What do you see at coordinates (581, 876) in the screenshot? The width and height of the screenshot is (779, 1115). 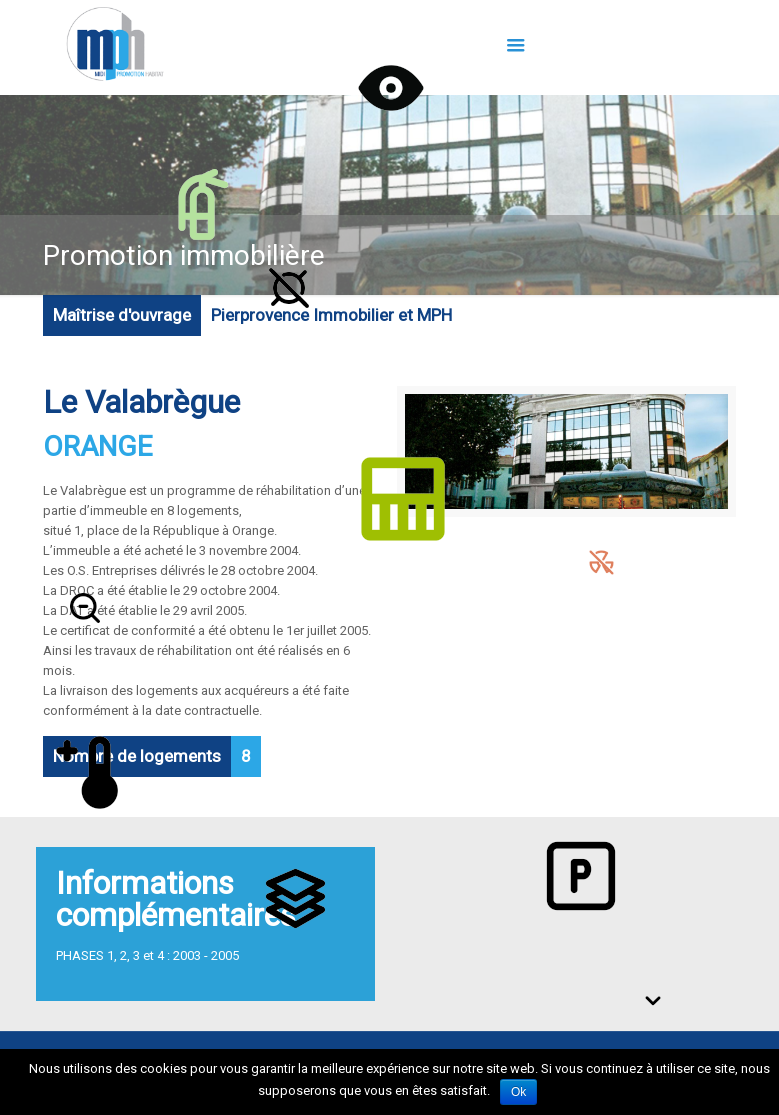 I see `find nearby parking locations` at bounding box center [581, 876].